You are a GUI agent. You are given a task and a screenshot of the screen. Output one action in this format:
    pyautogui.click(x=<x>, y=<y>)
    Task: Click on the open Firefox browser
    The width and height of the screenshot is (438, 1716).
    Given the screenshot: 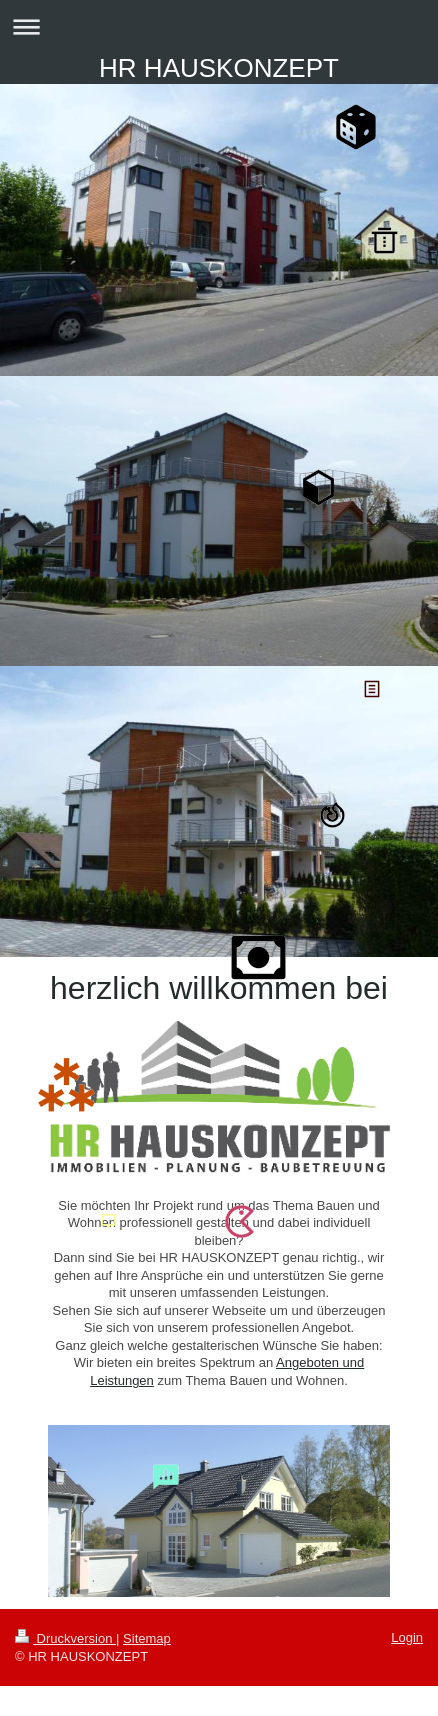 What is the action you would take?
    pyautogui.click(x=332, y=815)
    